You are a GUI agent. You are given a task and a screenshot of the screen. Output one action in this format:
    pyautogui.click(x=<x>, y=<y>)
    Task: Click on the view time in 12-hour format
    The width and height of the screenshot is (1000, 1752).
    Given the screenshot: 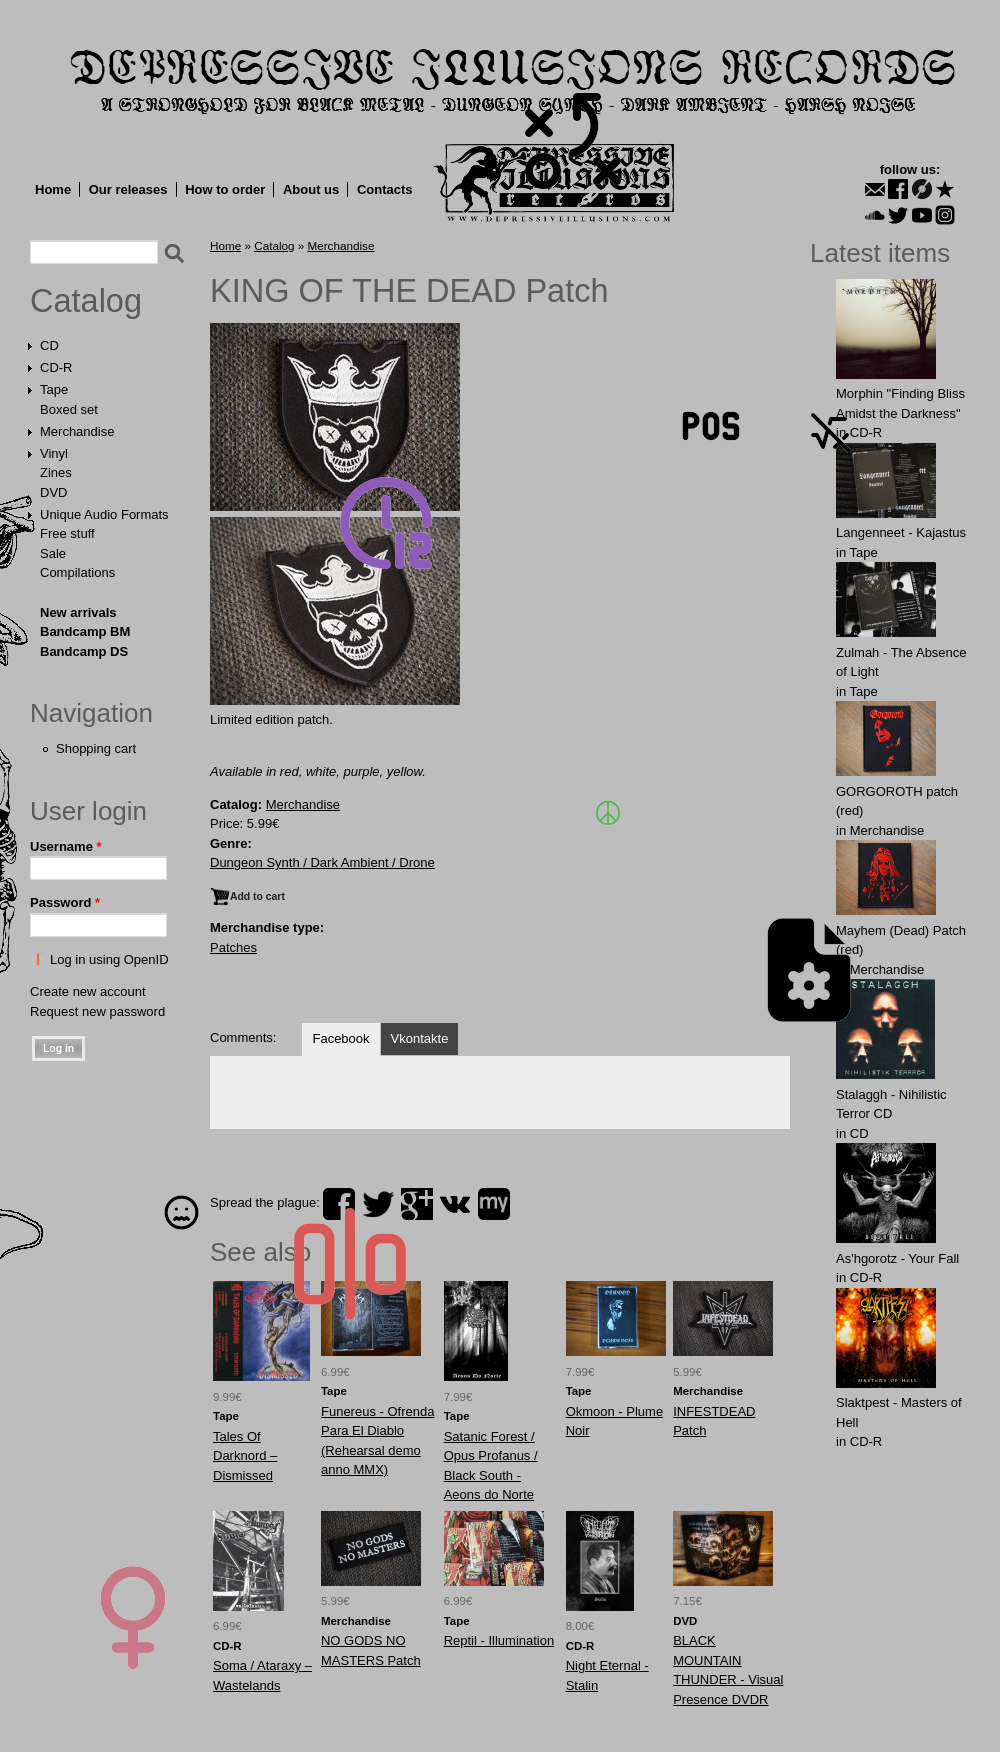 What is the action you would take?
    pyautogui.click(x=386, y=523)
    